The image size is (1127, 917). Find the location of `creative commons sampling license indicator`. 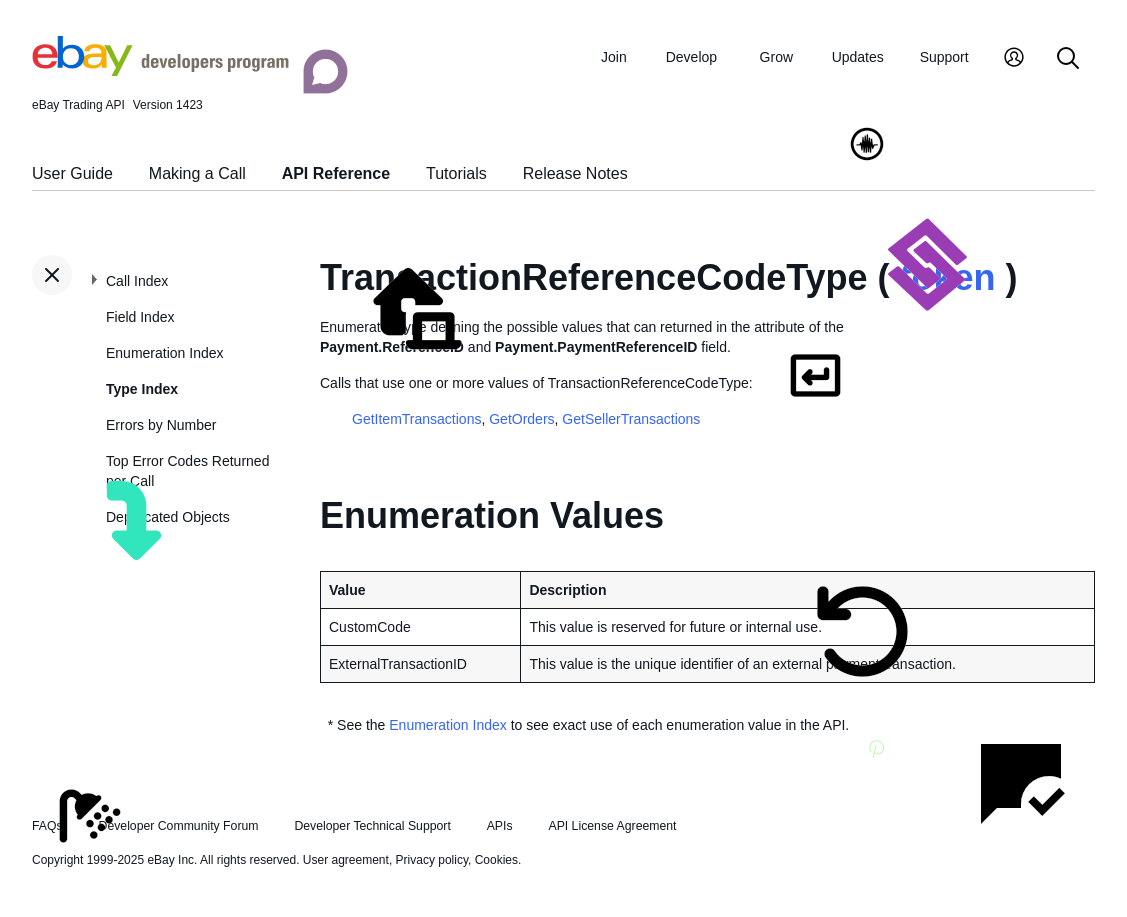

creative commons sampling license indicator is located at coordinates (867, 144).